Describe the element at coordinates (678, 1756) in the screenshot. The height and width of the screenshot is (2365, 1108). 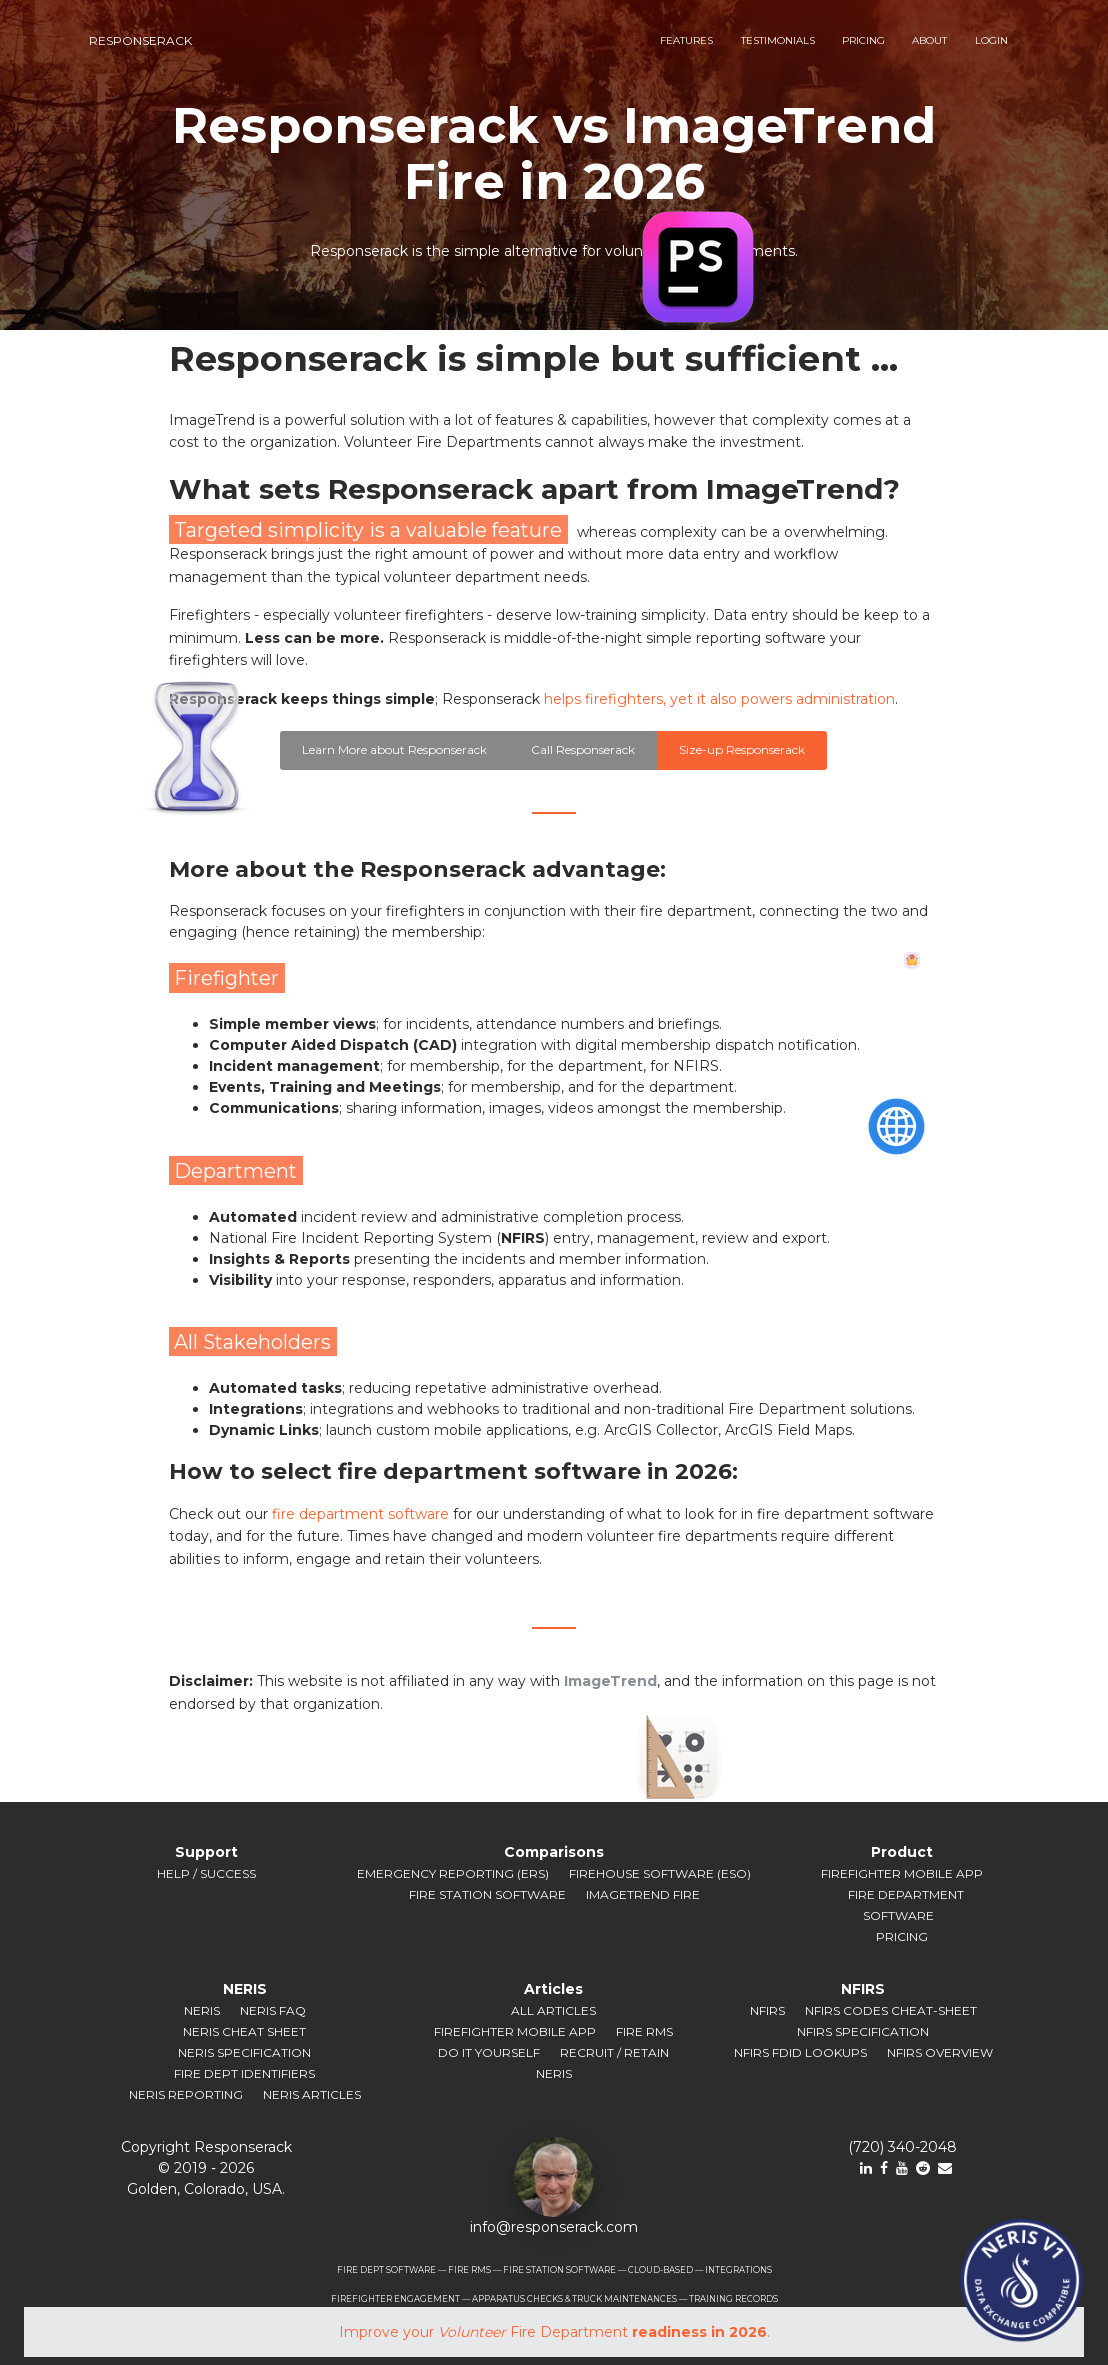
I see `open symbolic preview app` at that location.